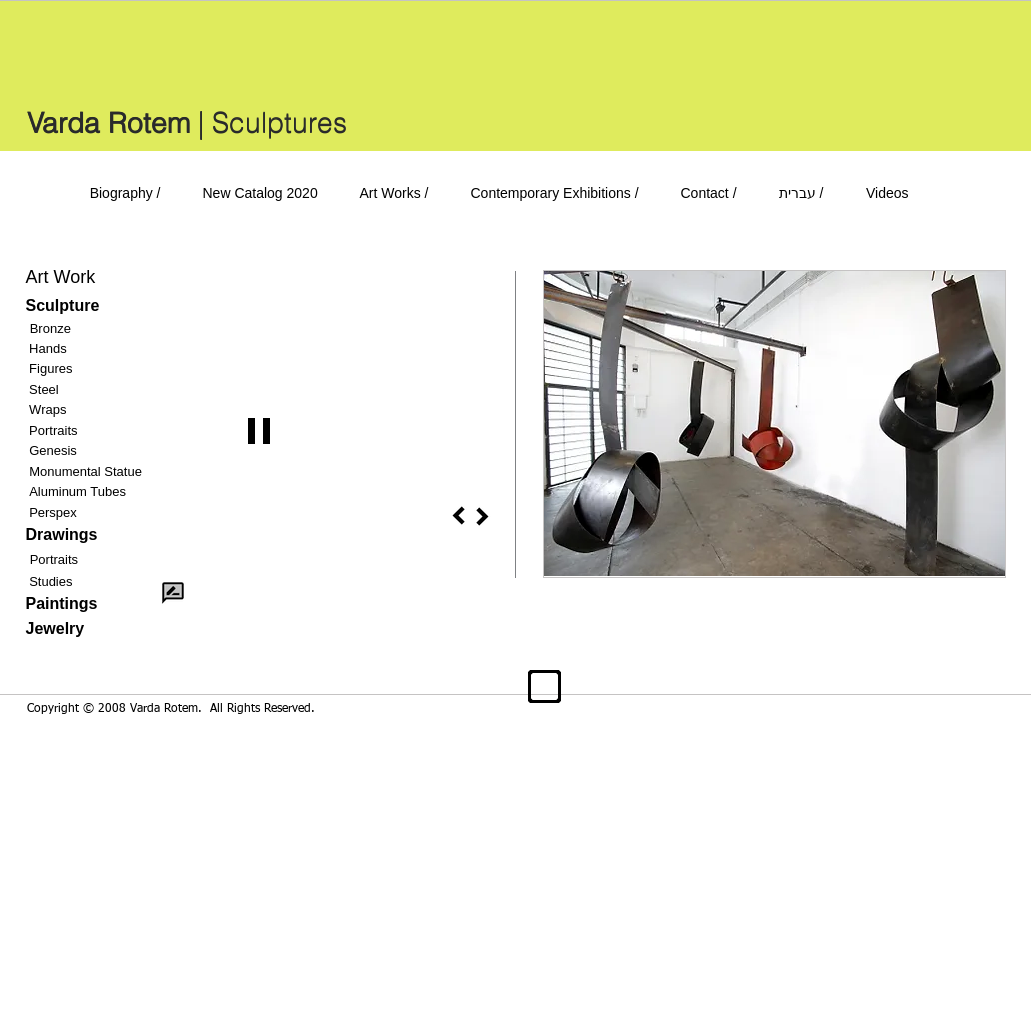 This screenshot has height=1013, width=1031. What do you see at coordinates (173, 593) in the screenshot?
I see `write a review or feedback` at bounding box center [173, 593].